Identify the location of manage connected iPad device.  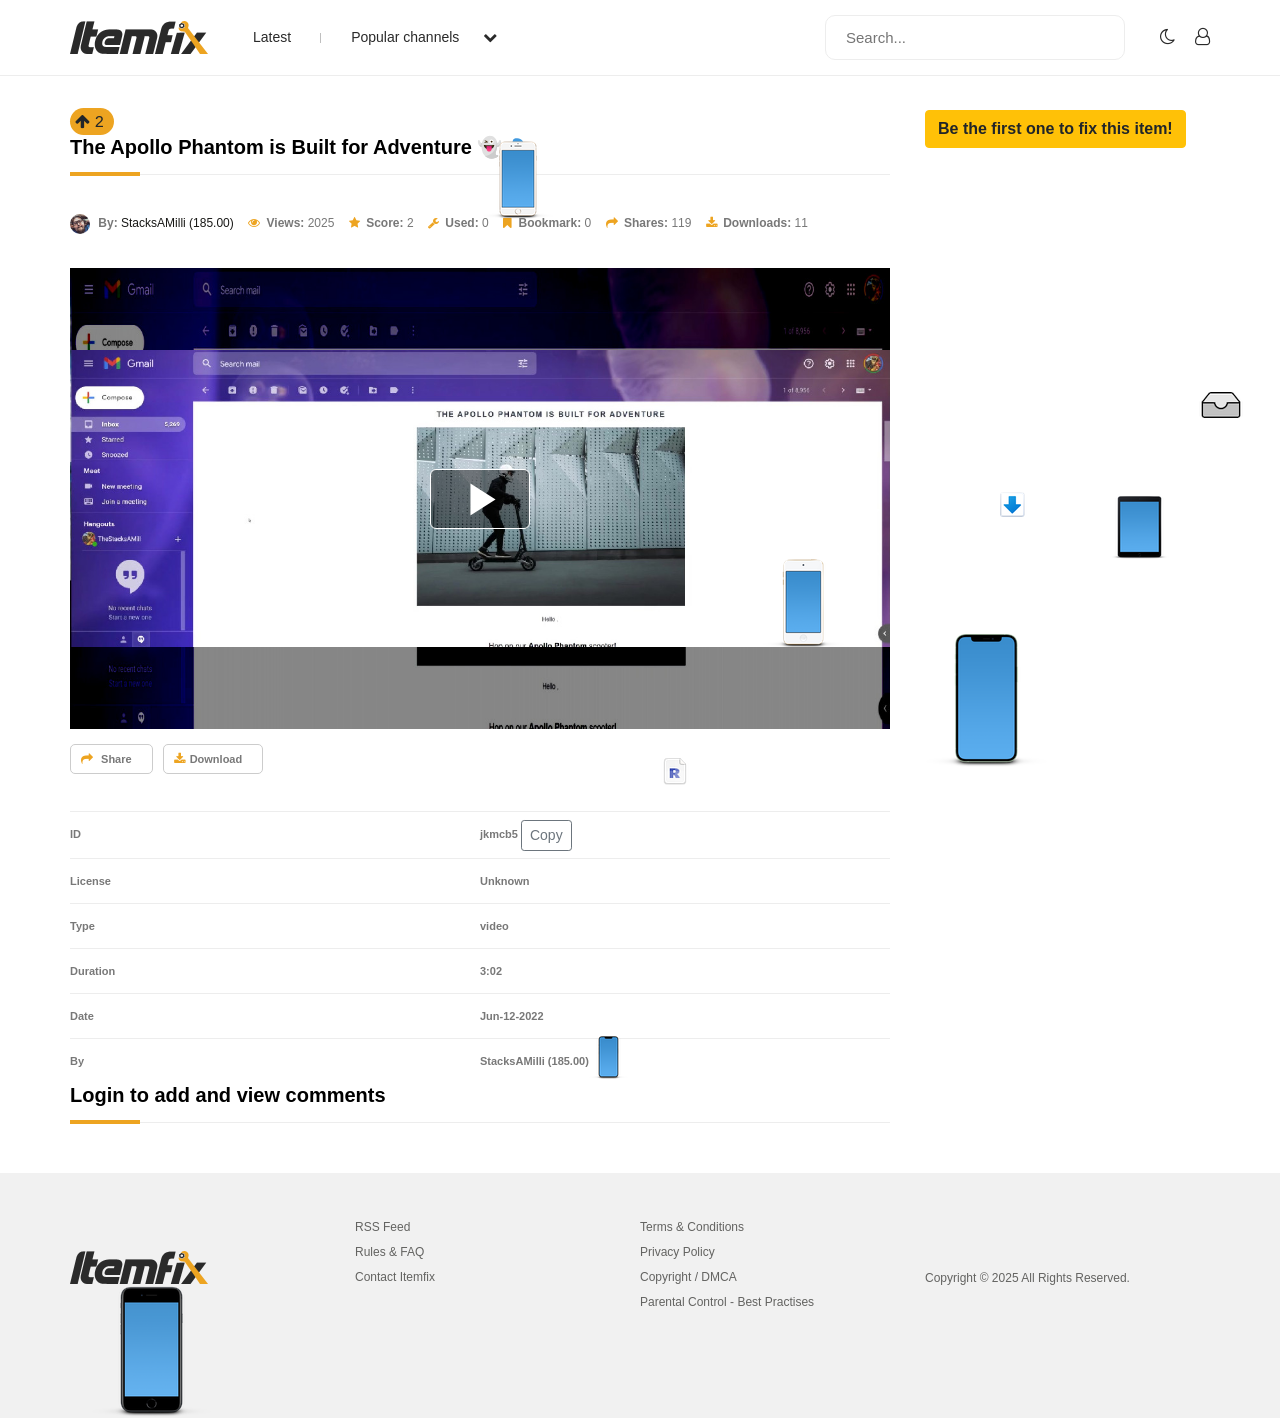
(1139, 526).